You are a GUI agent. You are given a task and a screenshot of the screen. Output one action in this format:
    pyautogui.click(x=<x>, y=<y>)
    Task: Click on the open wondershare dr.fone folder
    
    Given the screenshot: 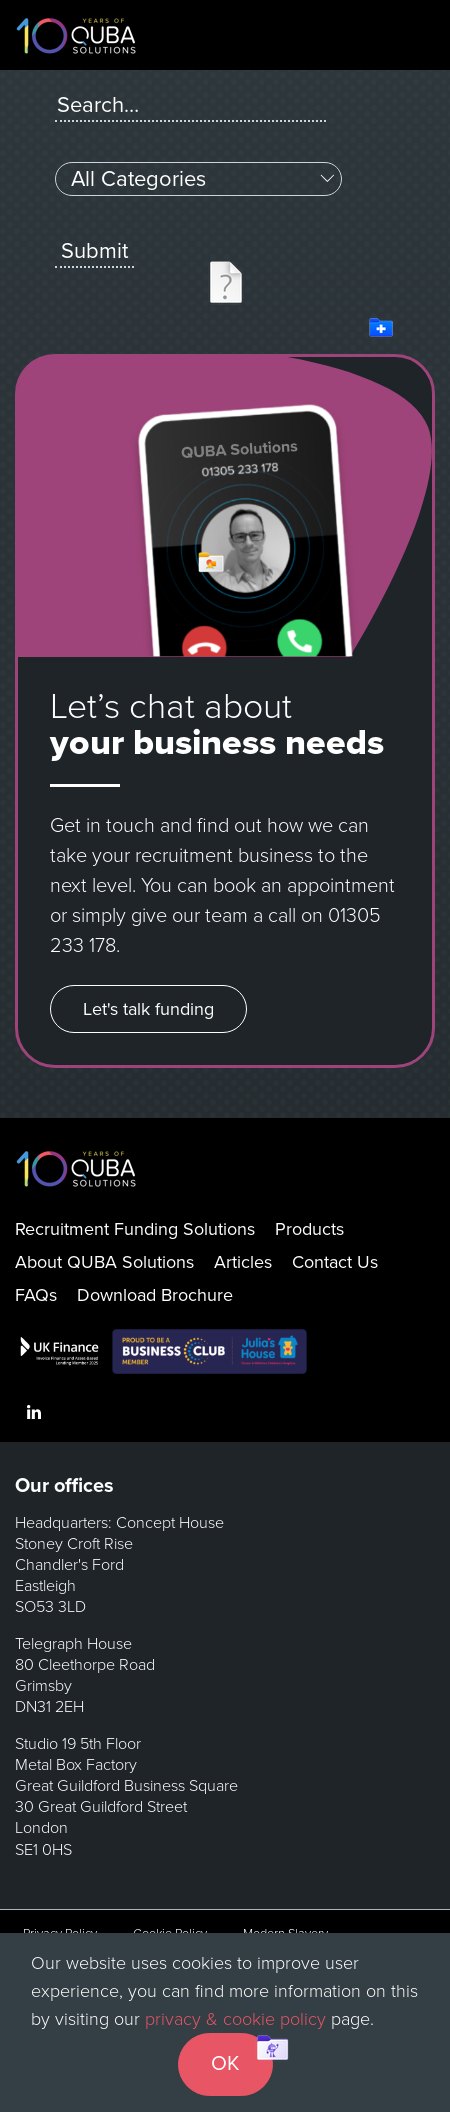 What is the action you would take?
    pyautogui.click(x=381, y=328)
    